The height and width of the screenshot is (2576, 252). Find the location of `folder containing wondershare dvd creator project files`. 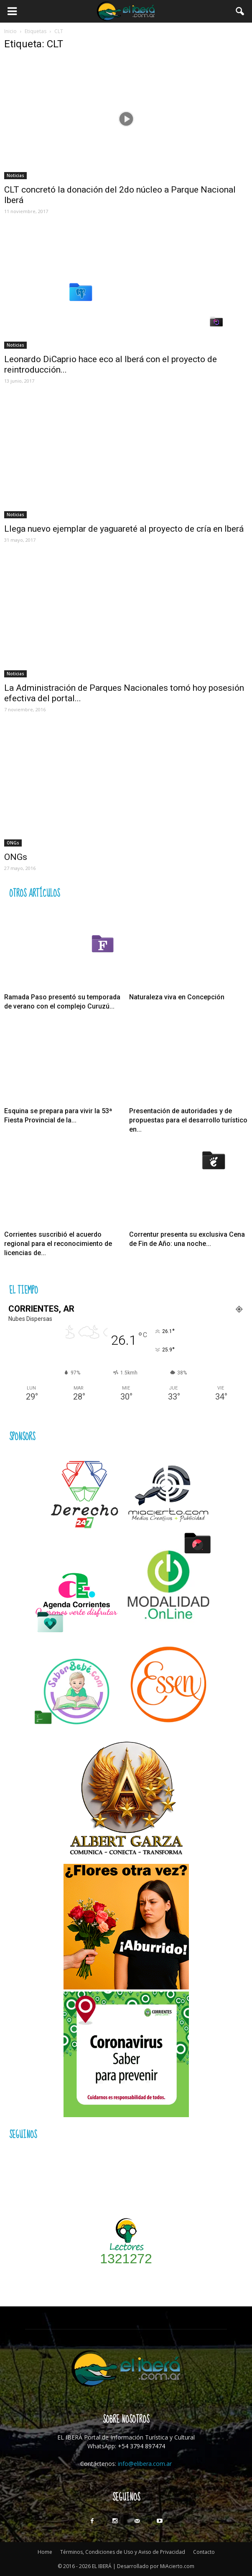

folder containing wondershare dvd creator project files is located at coordinates (197, 1544).